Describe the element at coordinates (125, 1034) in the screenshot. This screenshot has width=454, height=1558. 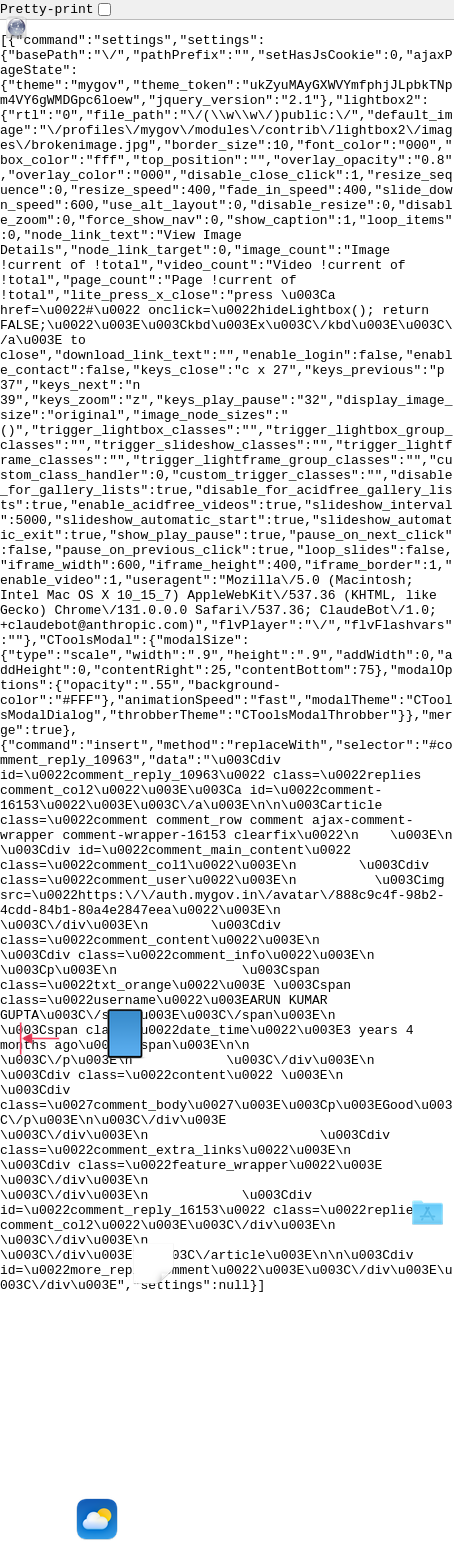
I see `iPad Air device icon` at that location.